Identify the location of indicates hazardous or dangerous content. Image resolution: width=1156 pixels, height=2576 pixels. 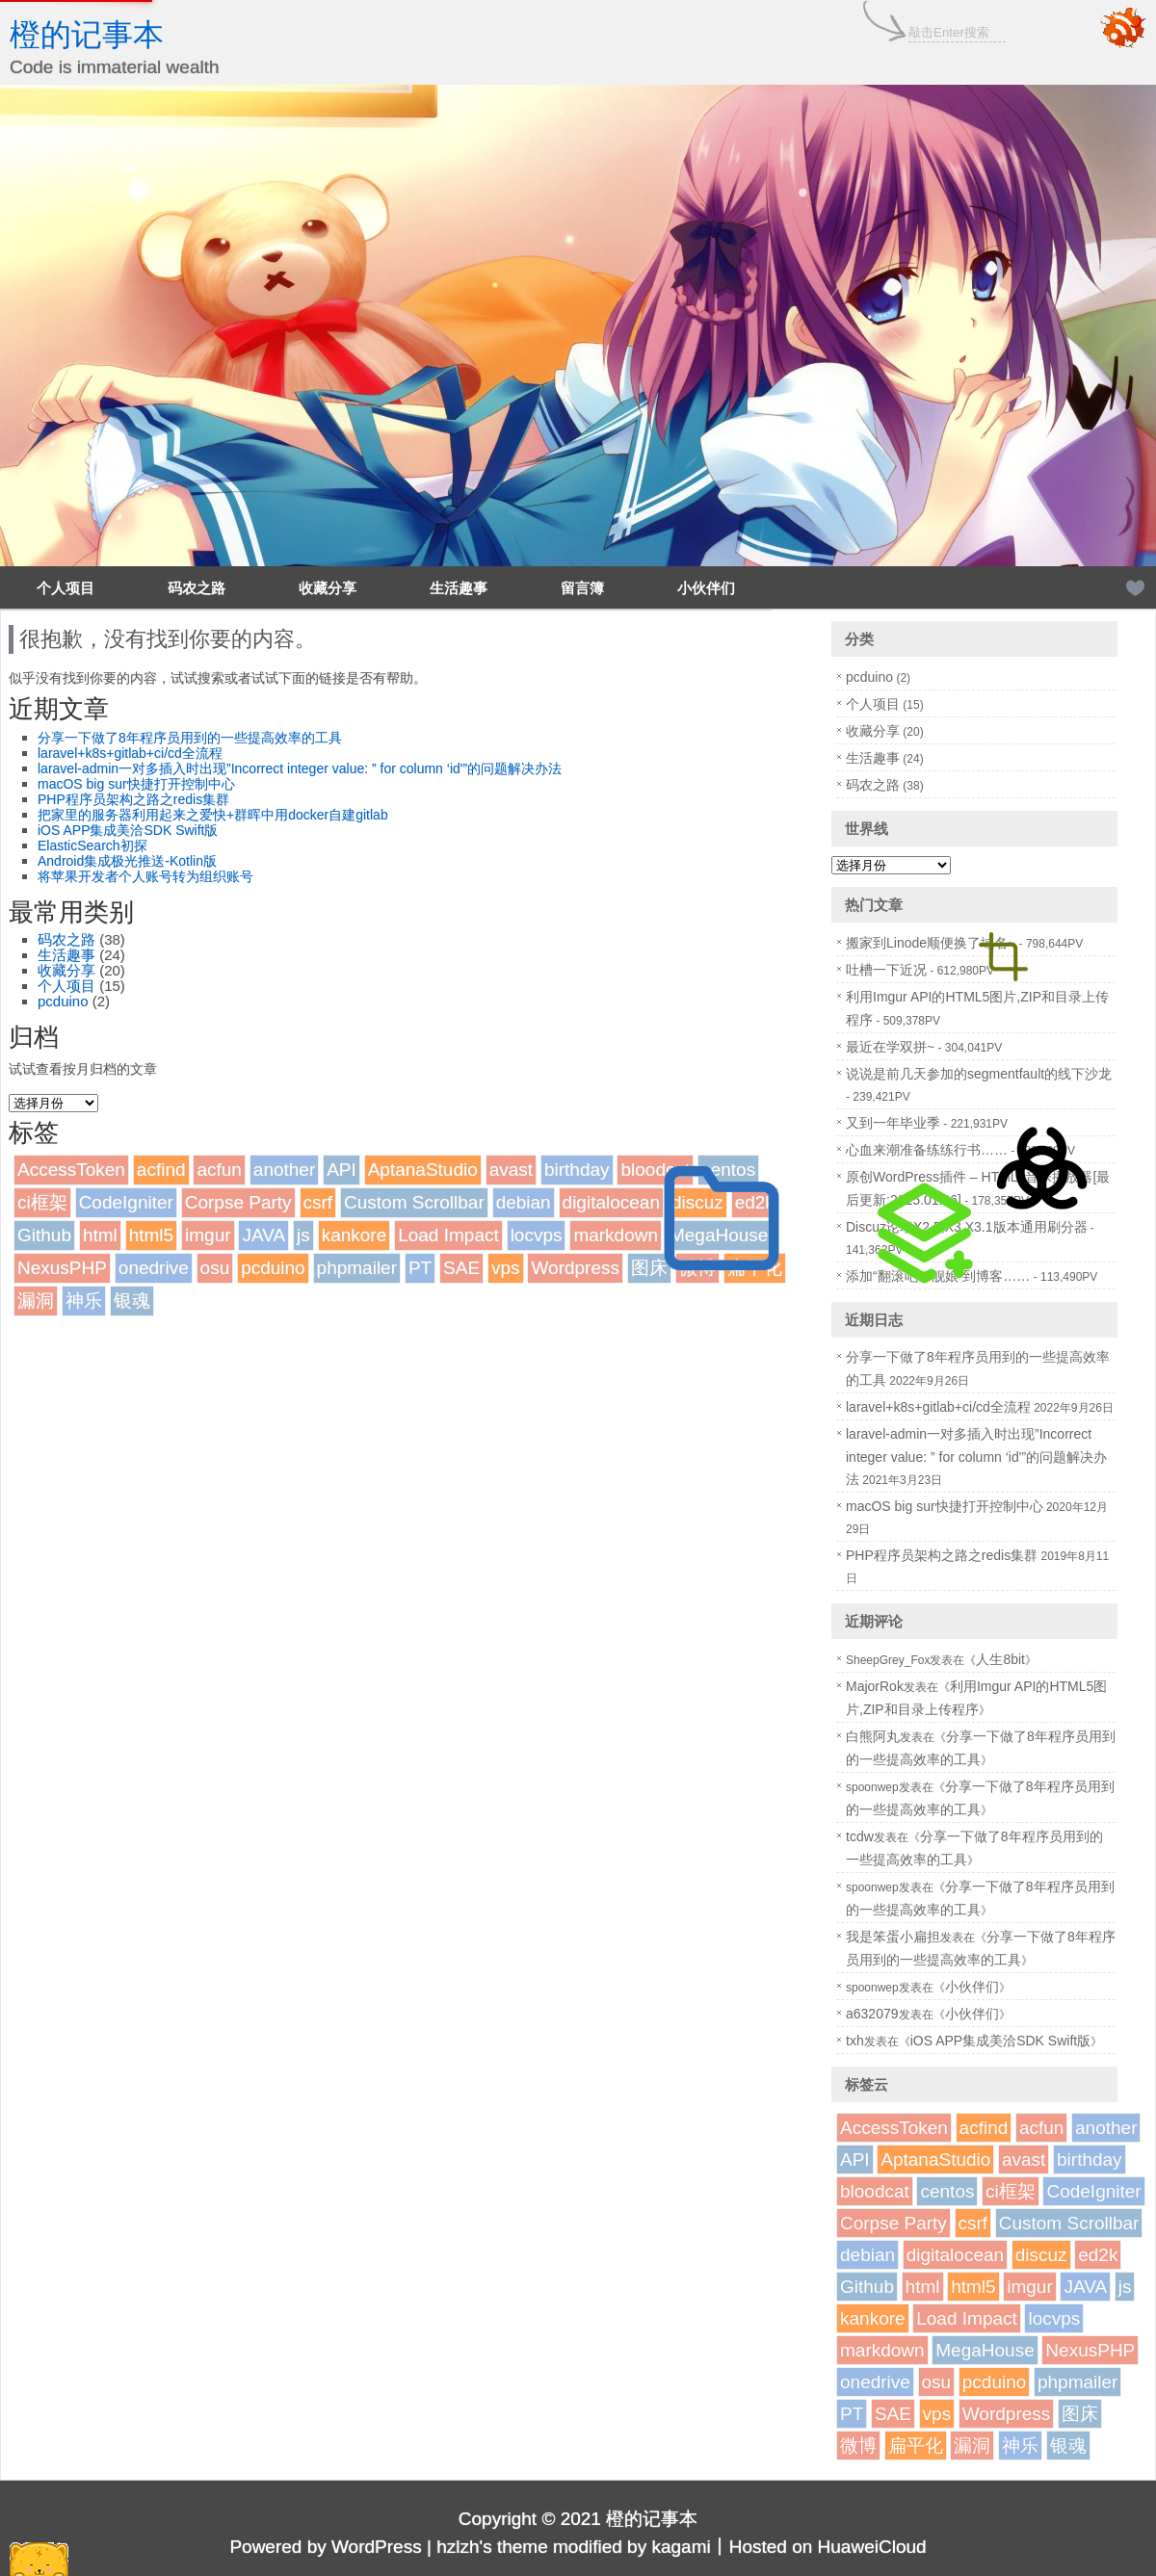
(1041, 1170).